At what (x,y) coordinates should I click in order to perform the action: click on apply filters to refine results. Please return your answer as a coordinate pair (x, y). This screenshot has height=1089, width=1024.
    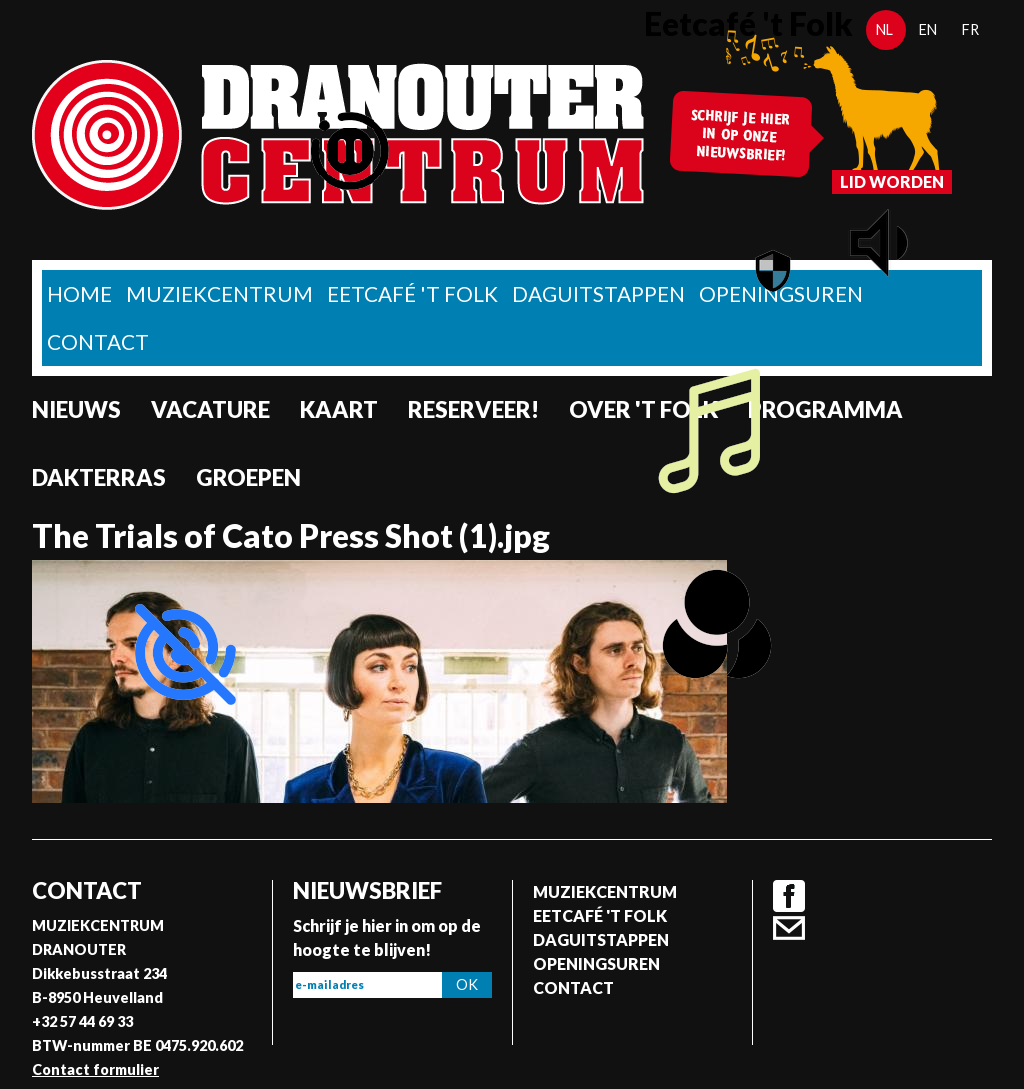
    Looking at the image, I should click on (717, 624).